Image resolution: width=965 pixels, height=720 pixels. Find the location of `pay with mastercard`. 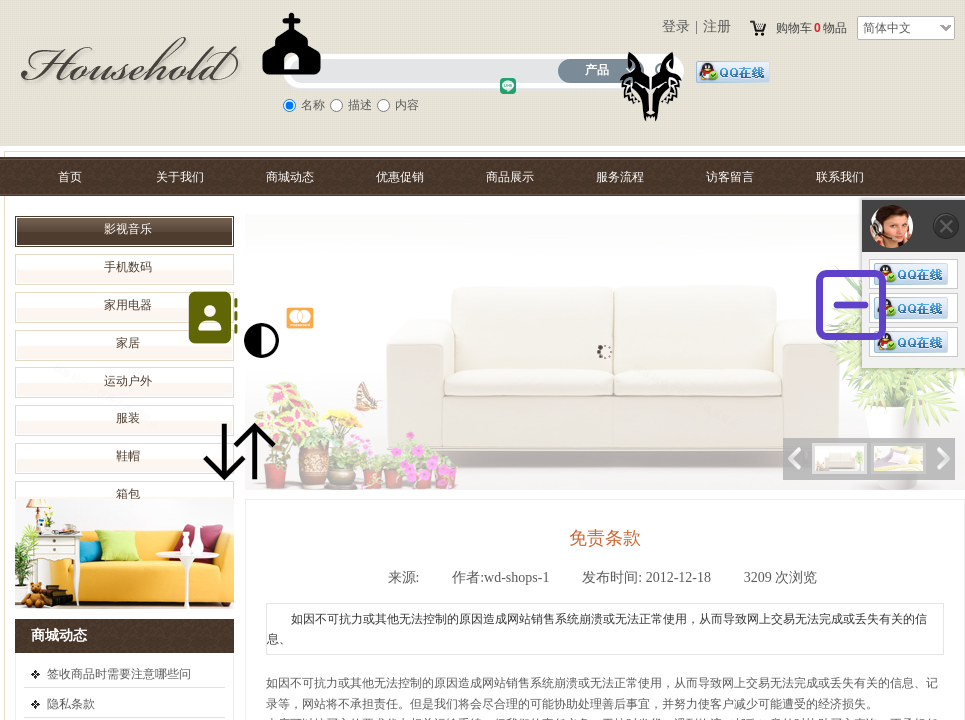

pay with mastercard is located at coordinates (300, 318).